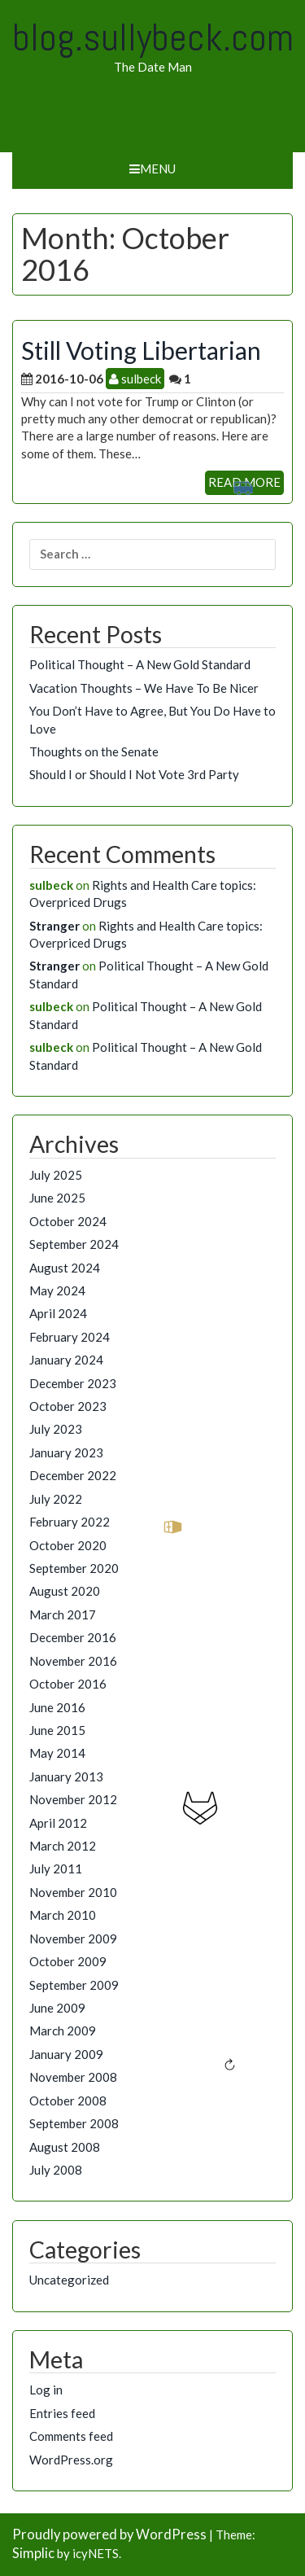 The height and width of the screenshot is (2576, 305). What do you see at coordinates (242, 488) in the screenshot?
I see `track delivery or shipping status` at bounding box center [242, 488].